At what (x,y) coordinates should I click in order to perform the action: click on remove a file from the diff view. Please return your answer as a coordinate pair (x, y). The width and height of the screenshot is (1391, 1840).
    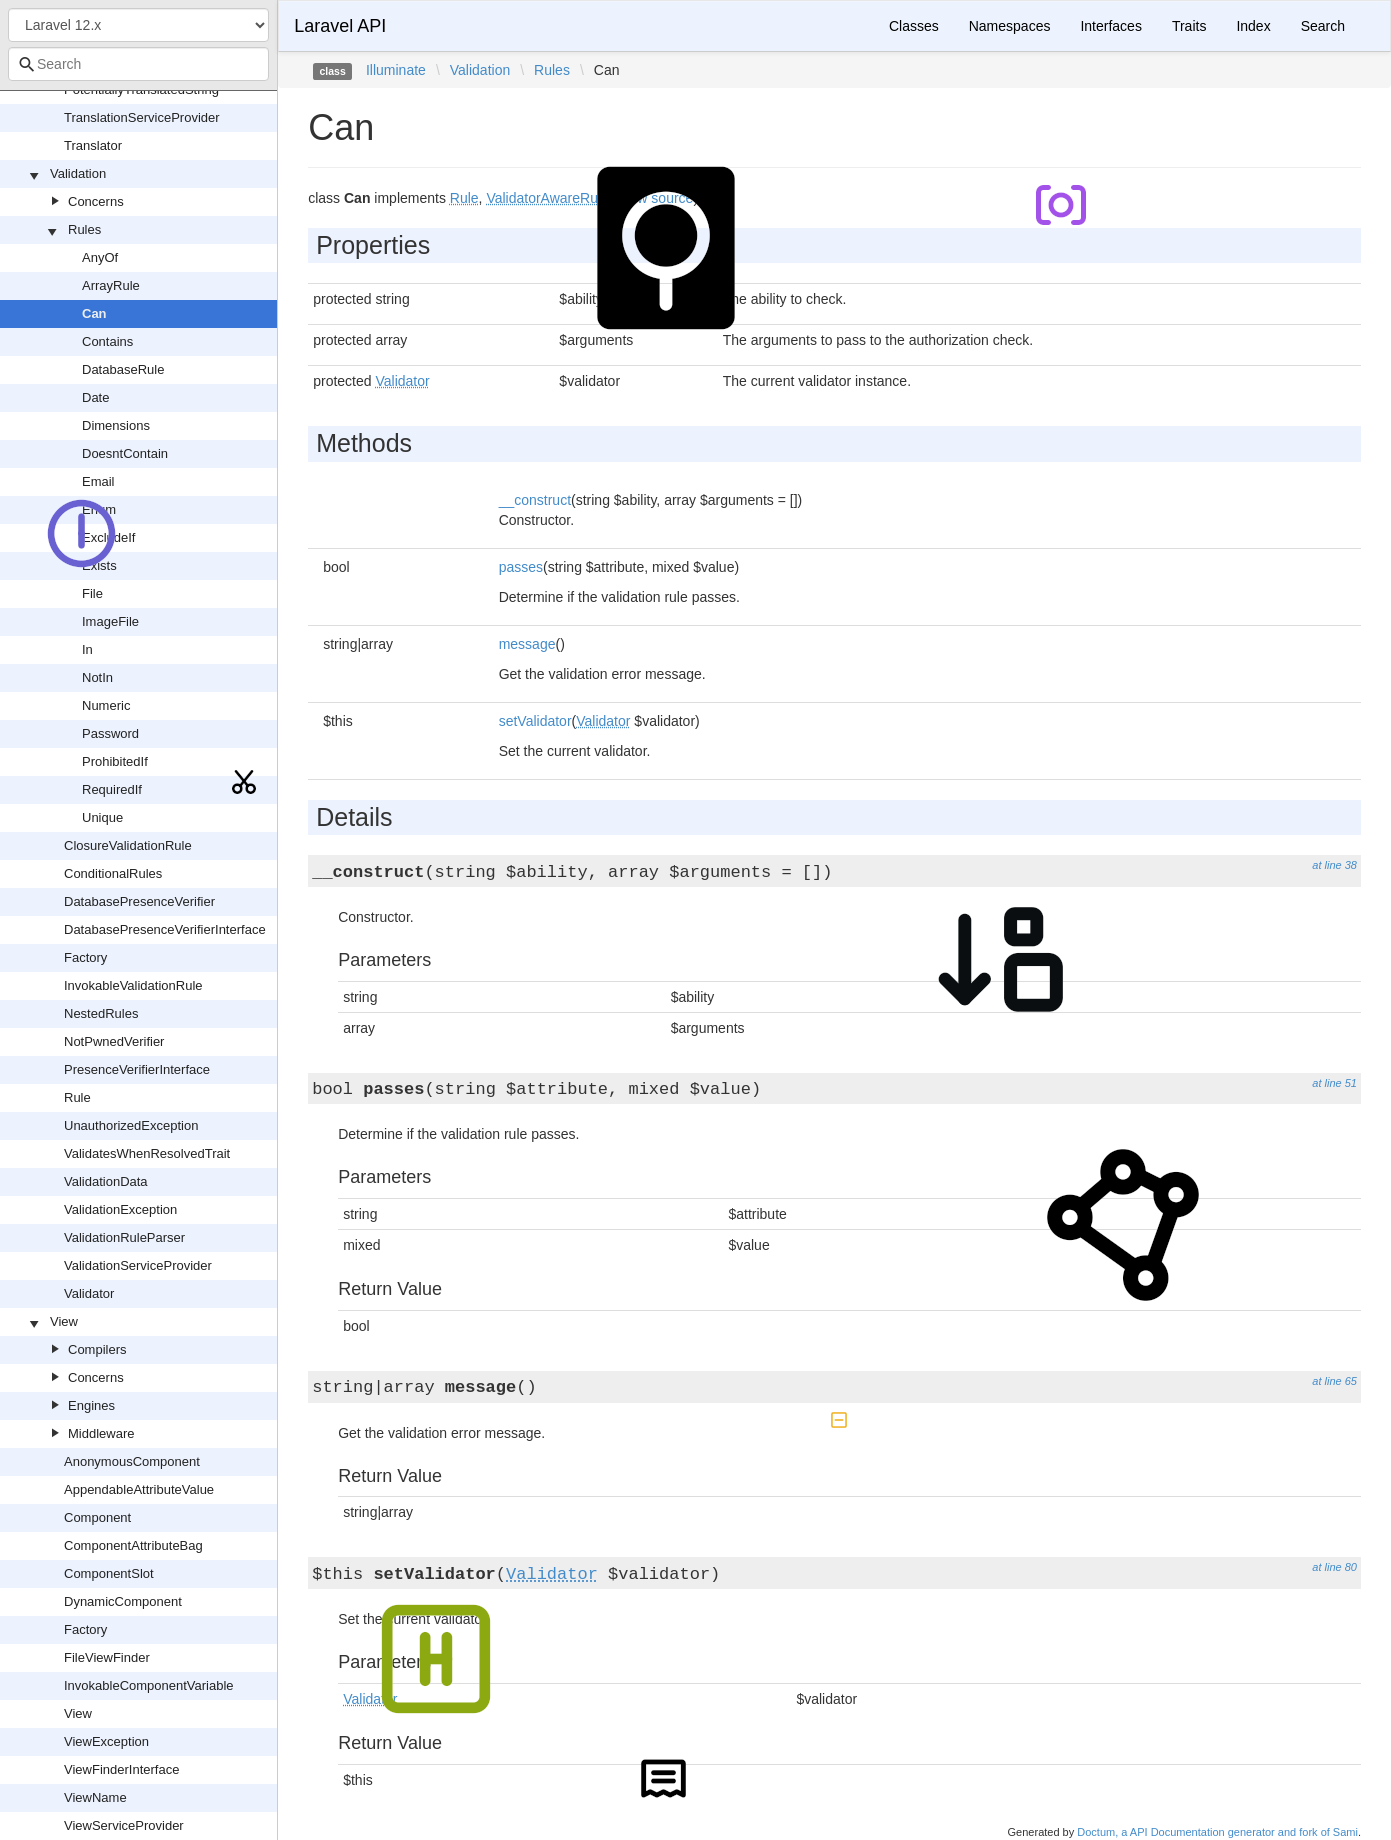
    Looking at the image, I should click on (839, 1420).